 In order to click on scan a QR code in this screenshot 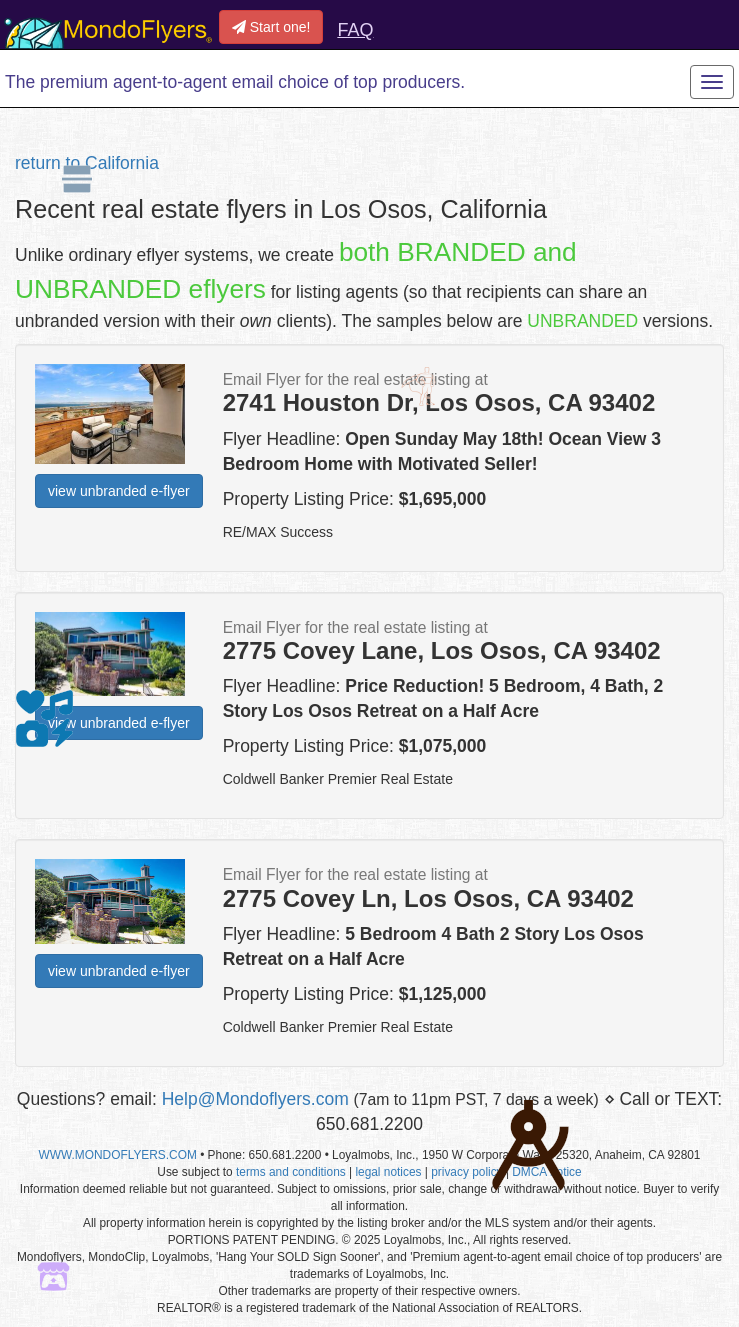, I will do `click(77, 179)`.